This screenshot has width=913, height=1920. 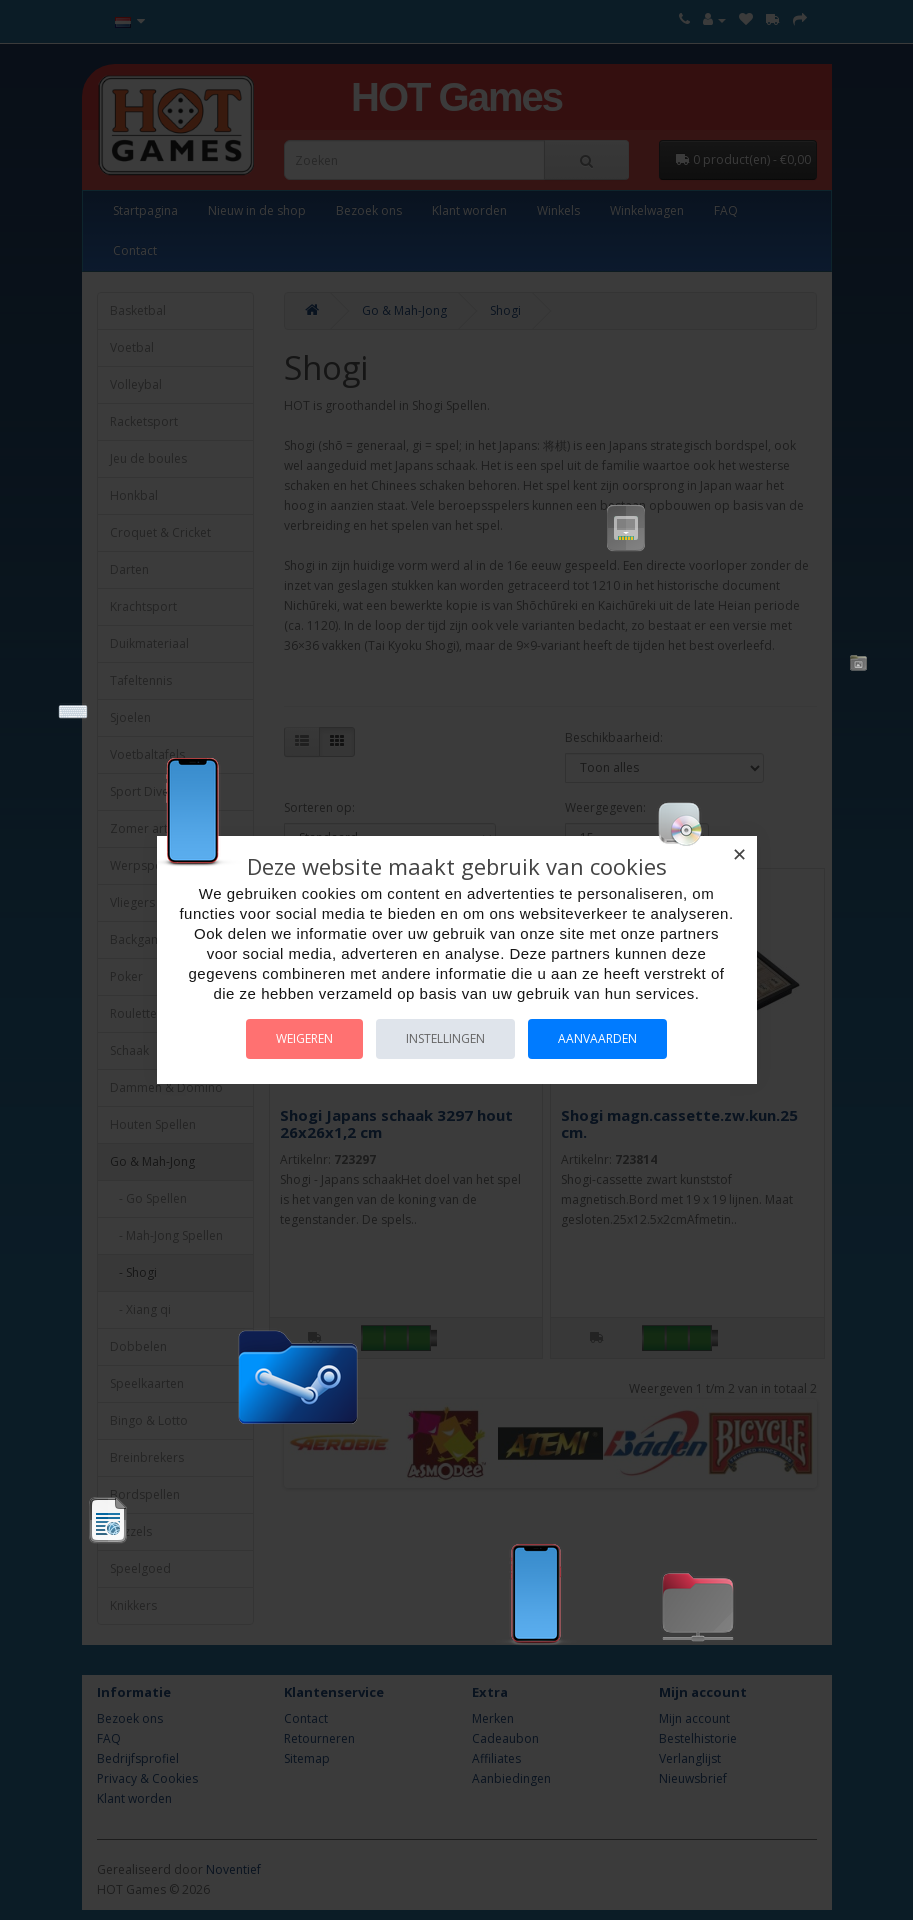 What do you see at coordinates (192, 812) in the screenshot?
I see `iPhone 12 mini device icon` at bounding box center [192, 812].